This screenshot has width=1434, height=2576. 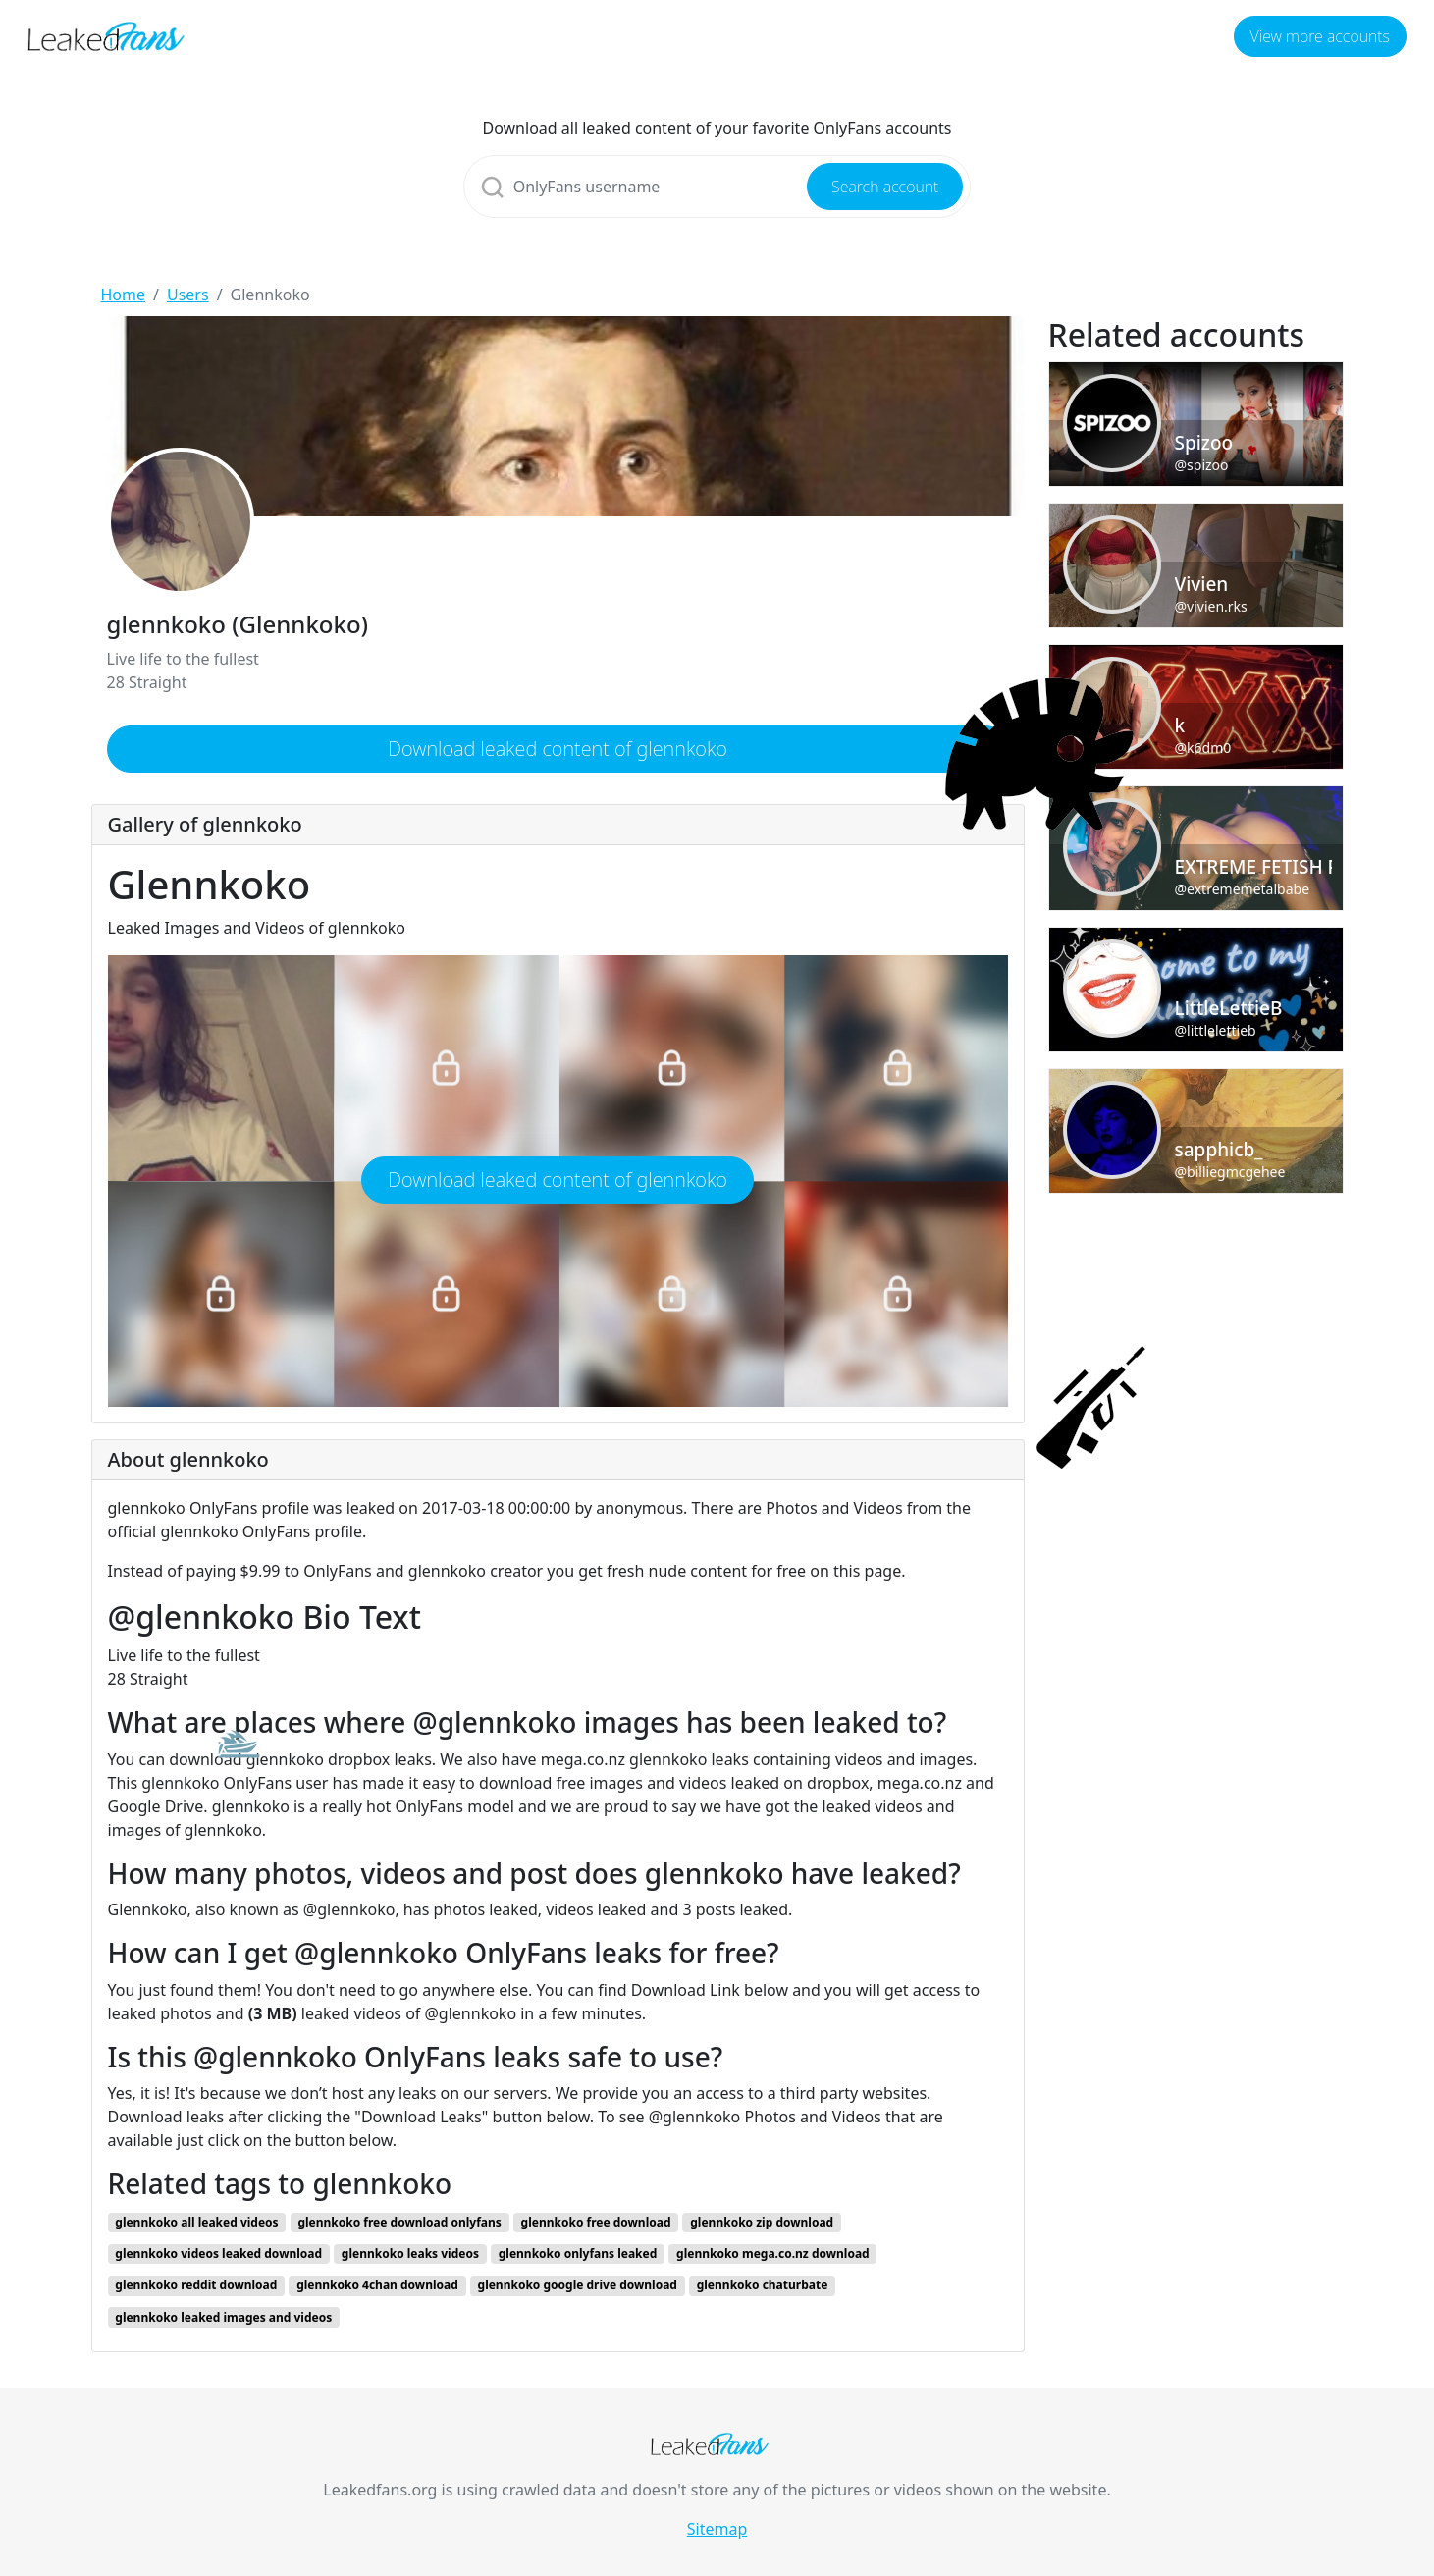 What do you see at coordinates (1039, 754) in the screenshot?
I see `select boar faction or clan emblem` at bounding box center [1039, 754].